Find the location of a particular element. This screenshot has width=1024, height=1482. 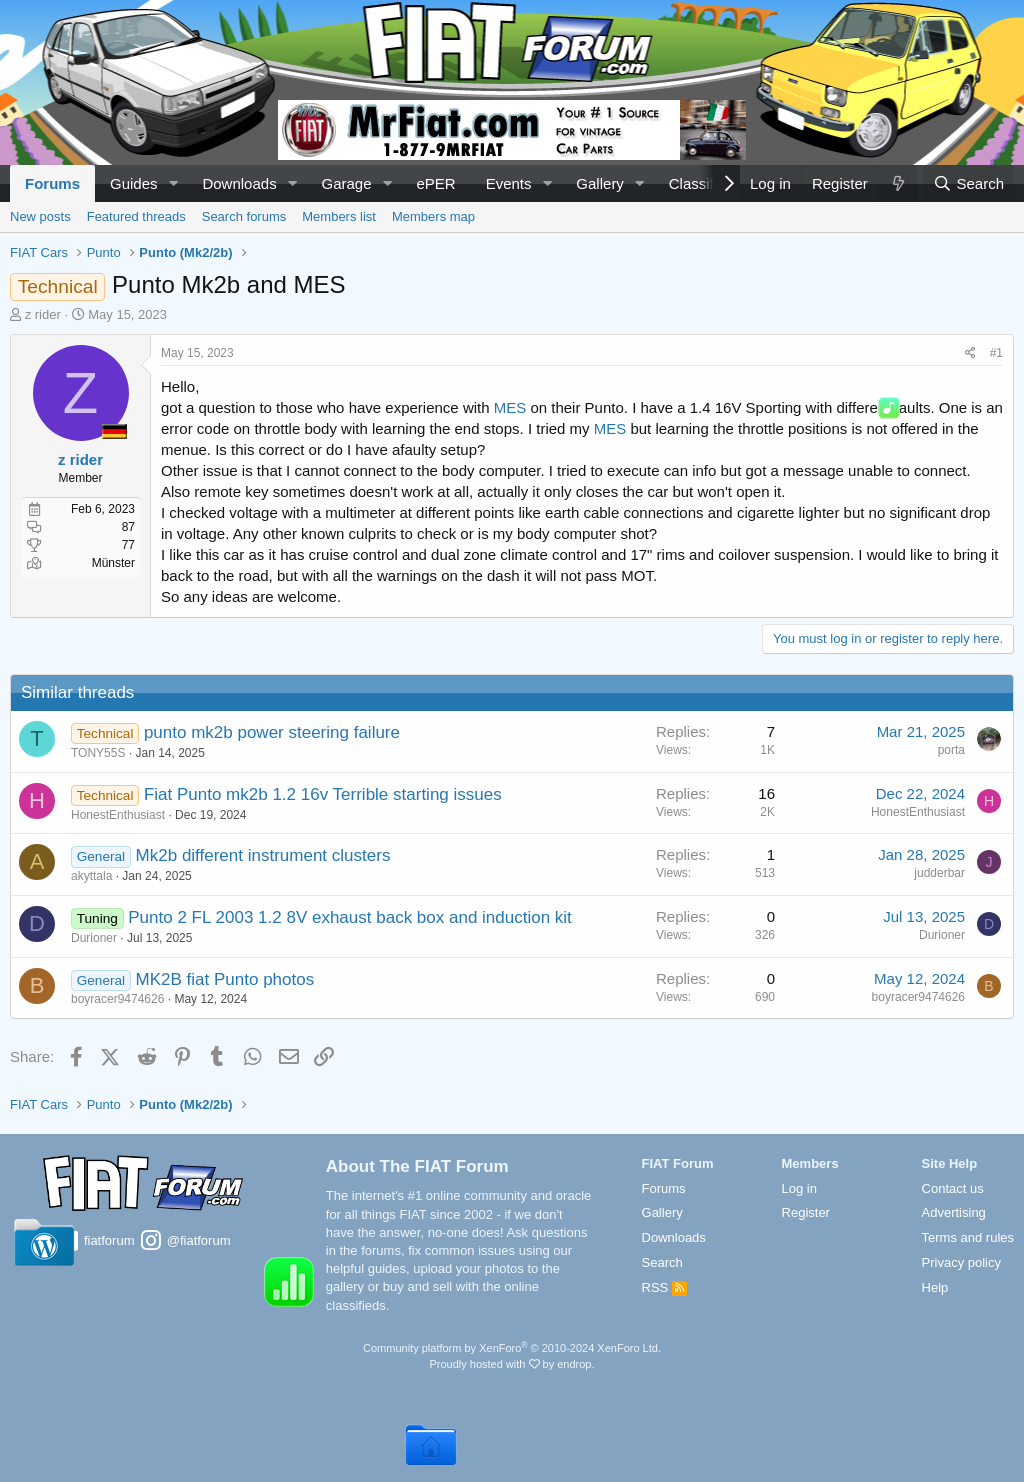

open apple numbers spreadsheet app is located at coordinates (289, 1282).